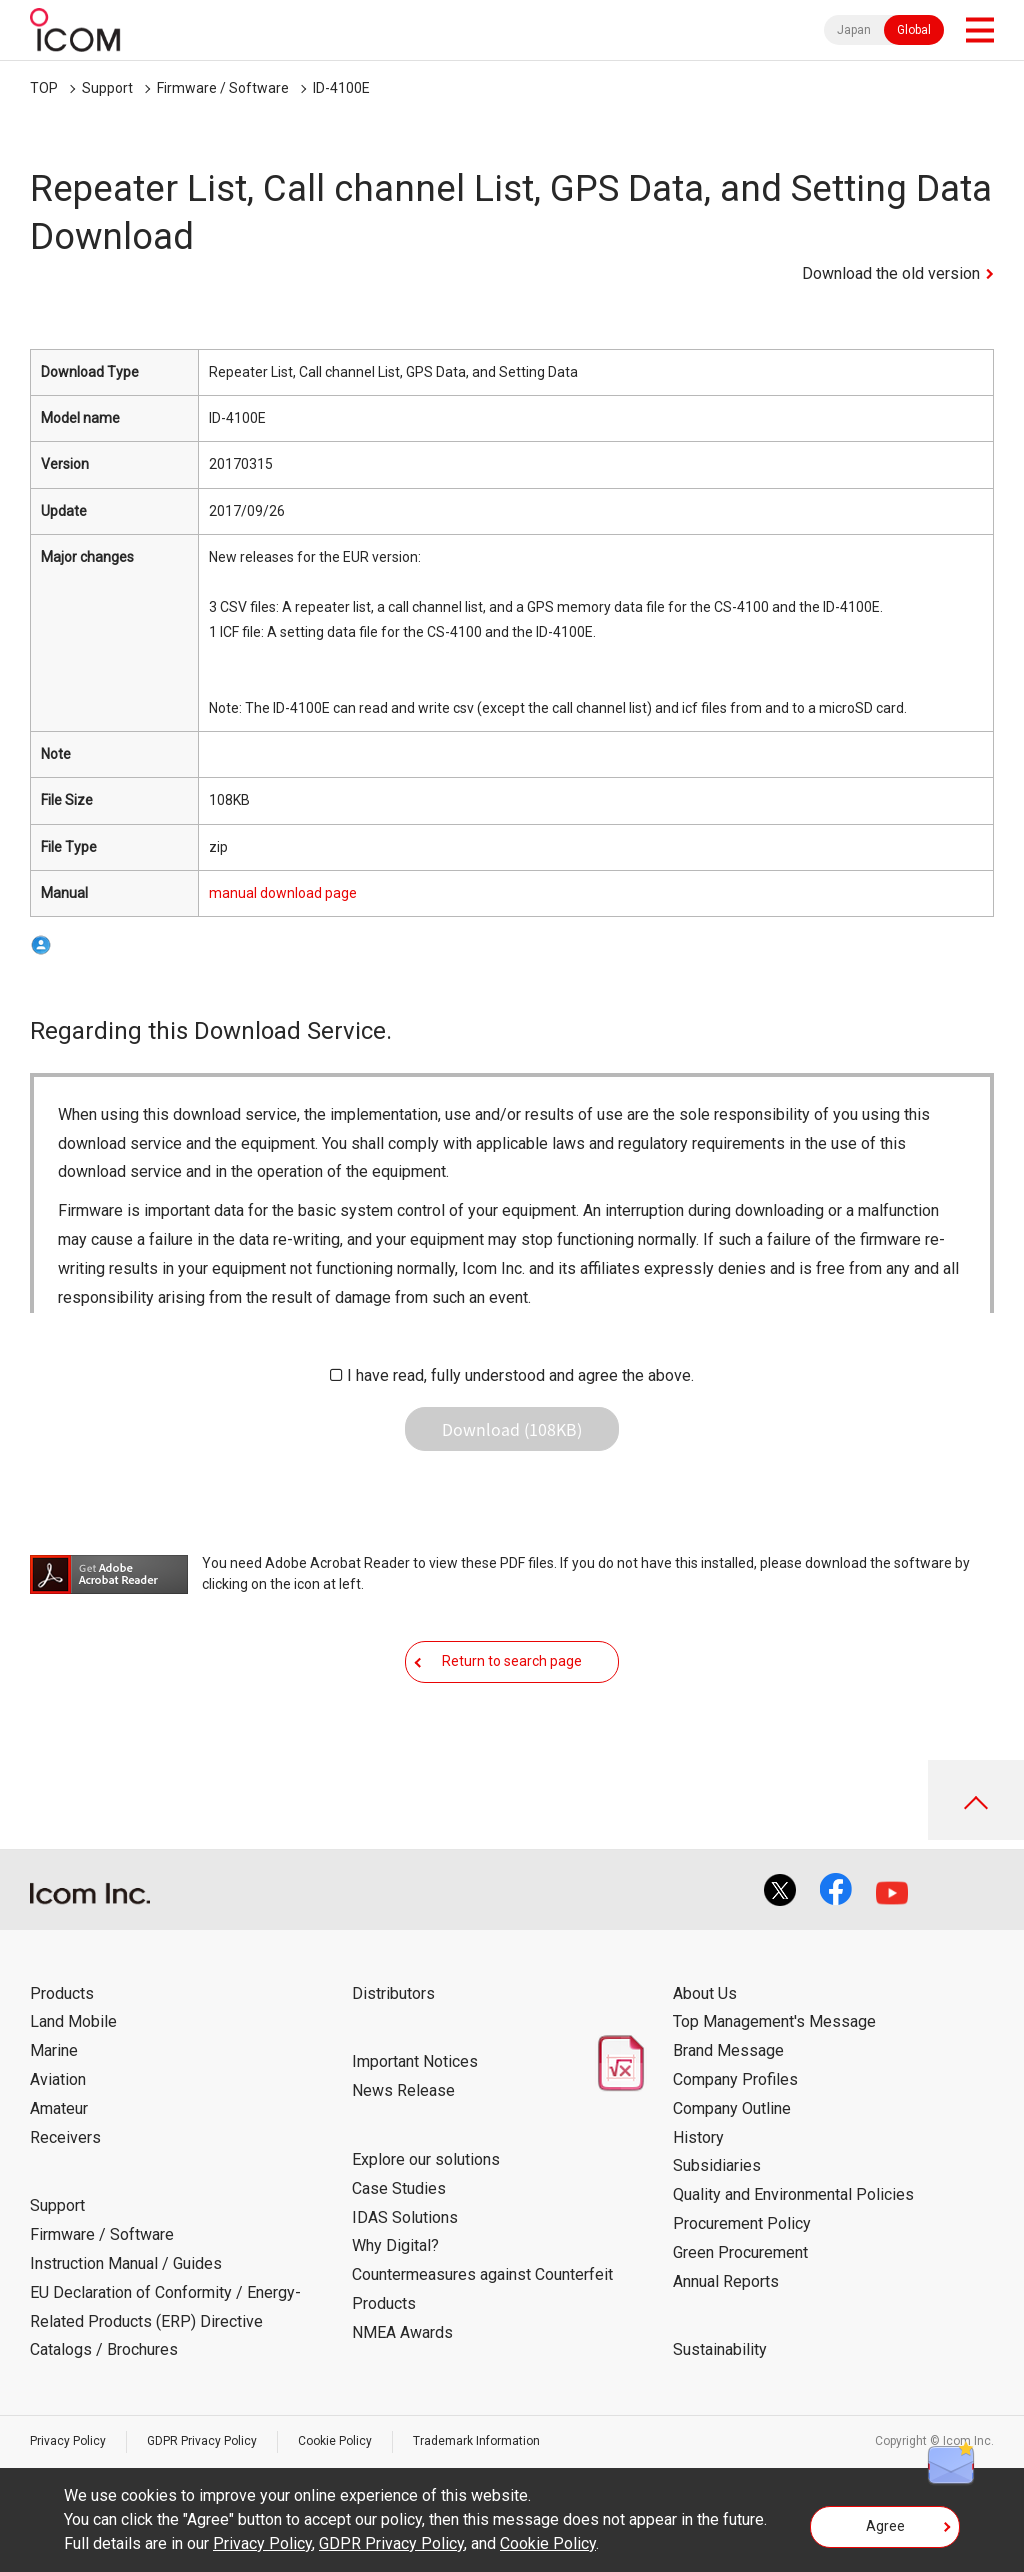 The width and height of the screenshot is (1024, 2572). Describe the element at coordinates (951, 2465) in the screenshot. I see `indicates unread email messages` at that location.